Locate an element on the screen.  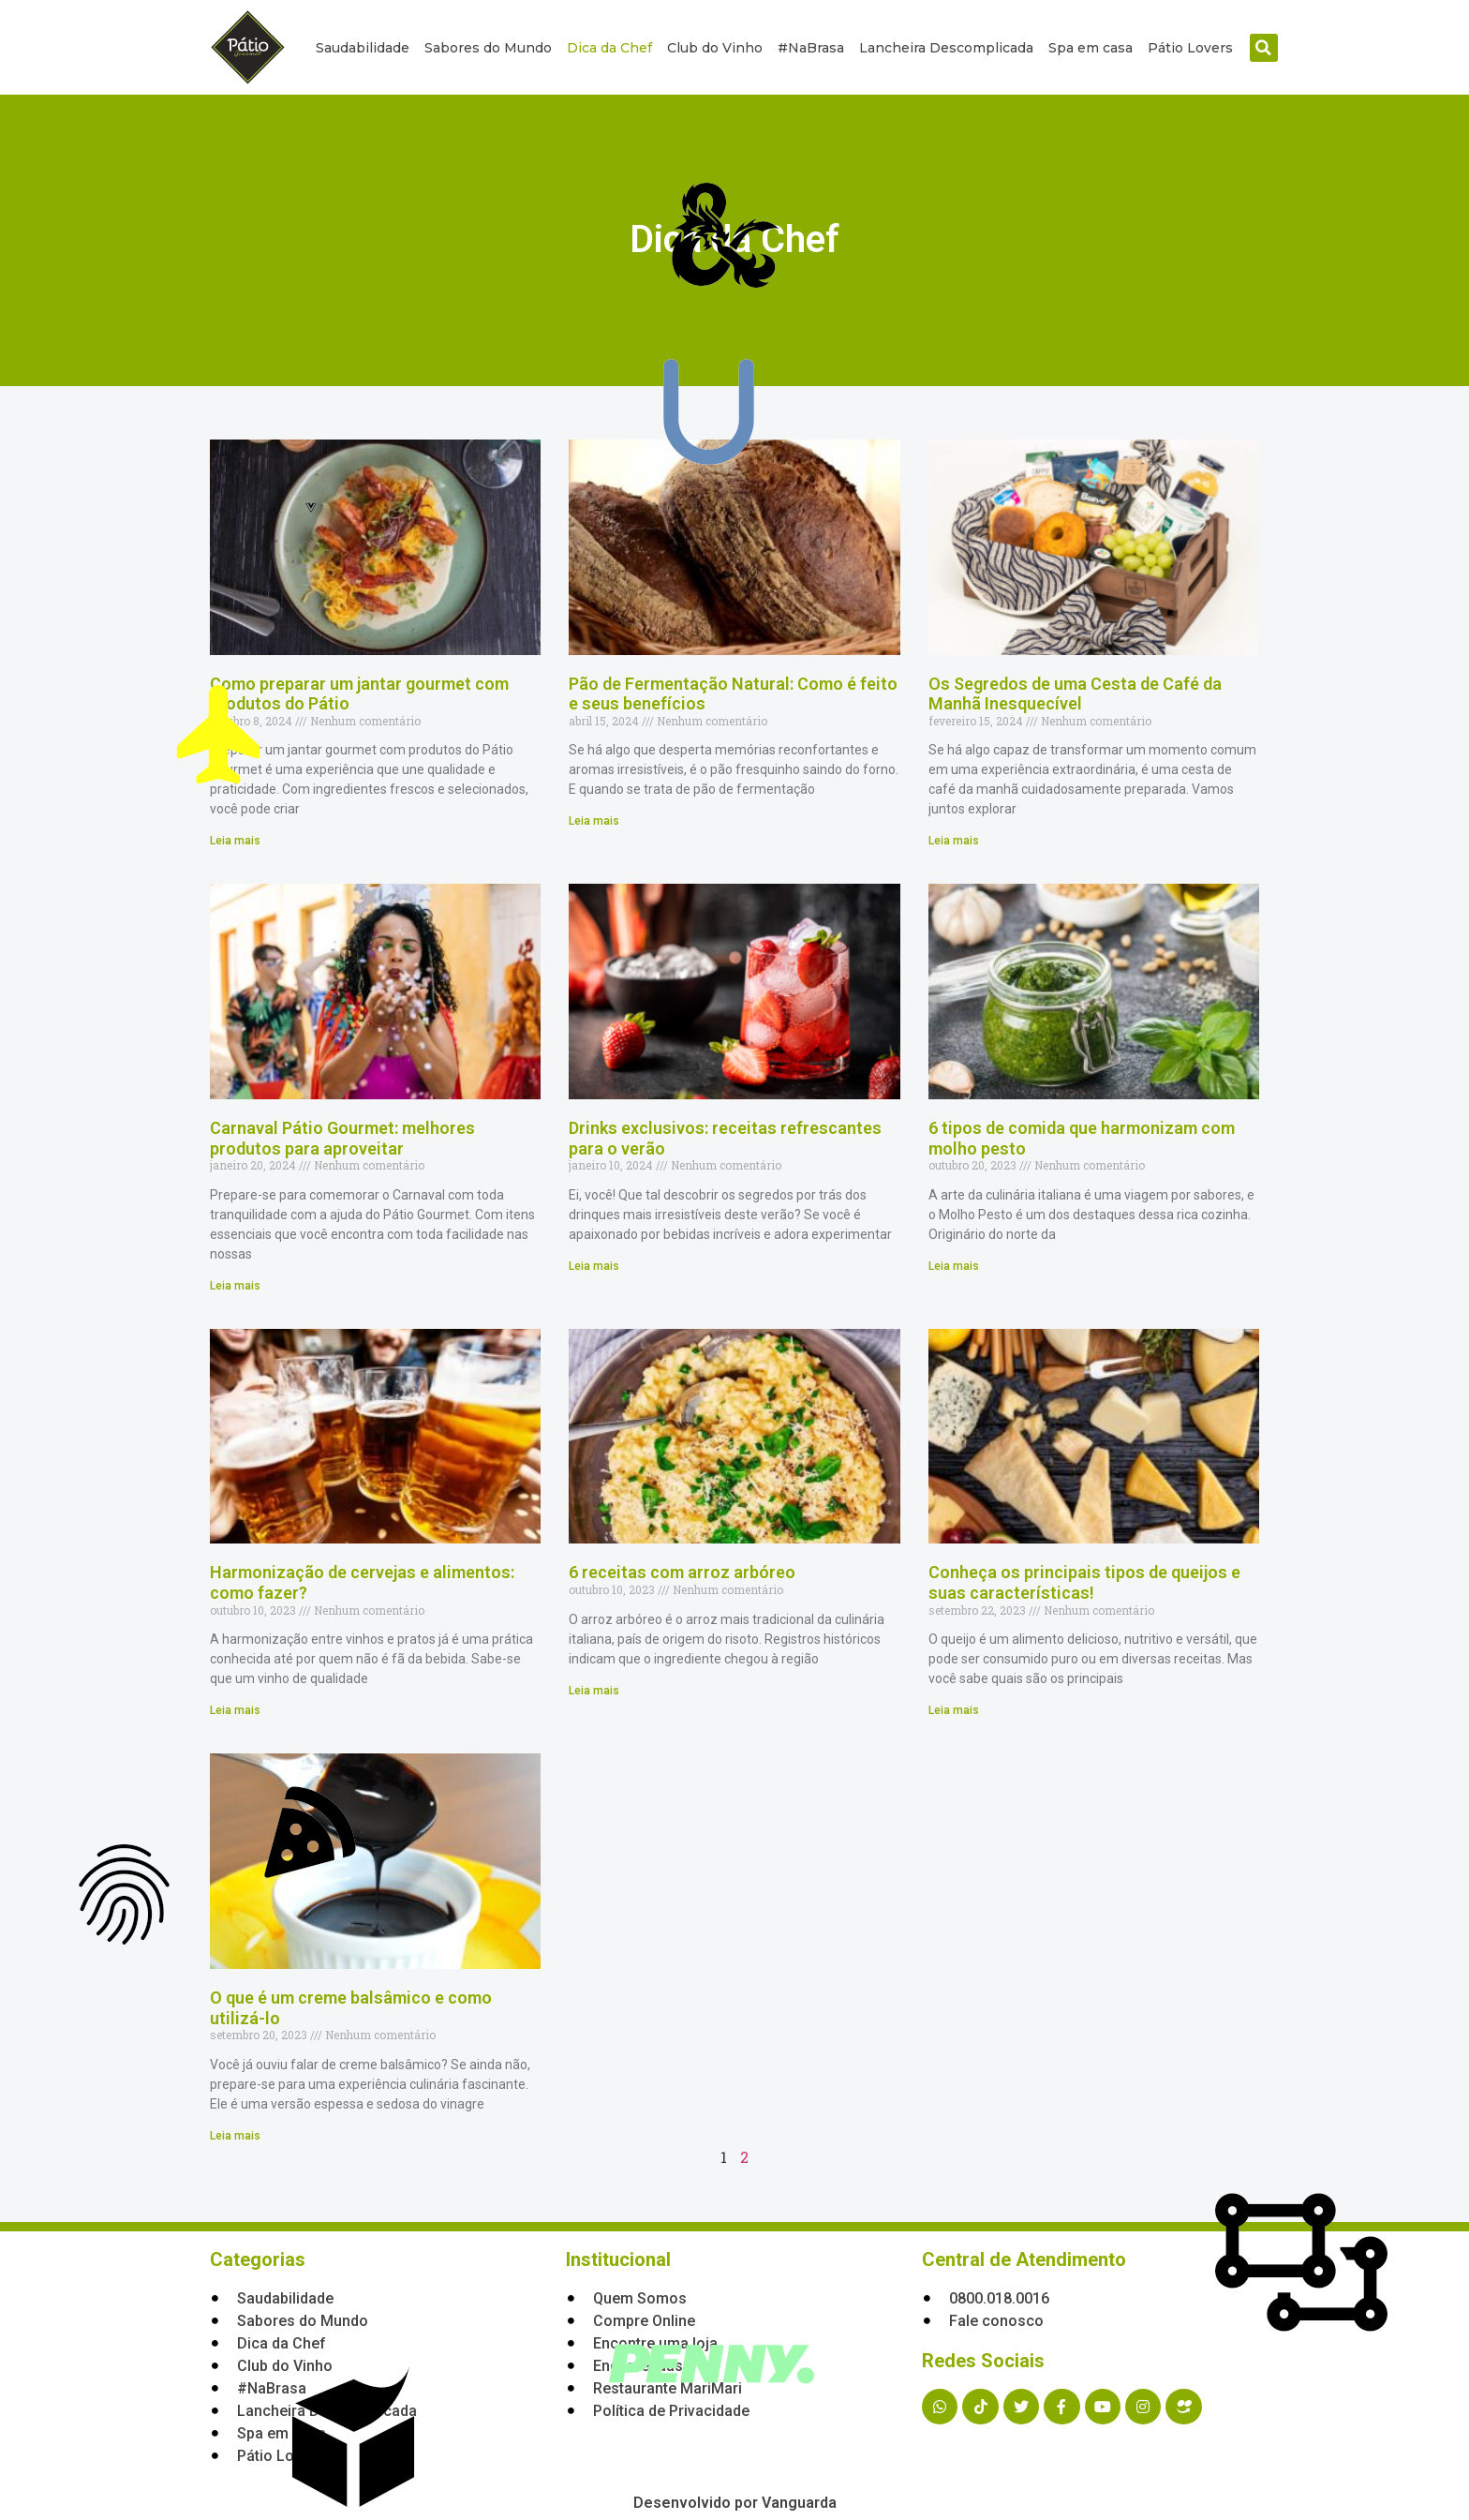
MonkeyTie company logo is located at coordinates (124, 1894).